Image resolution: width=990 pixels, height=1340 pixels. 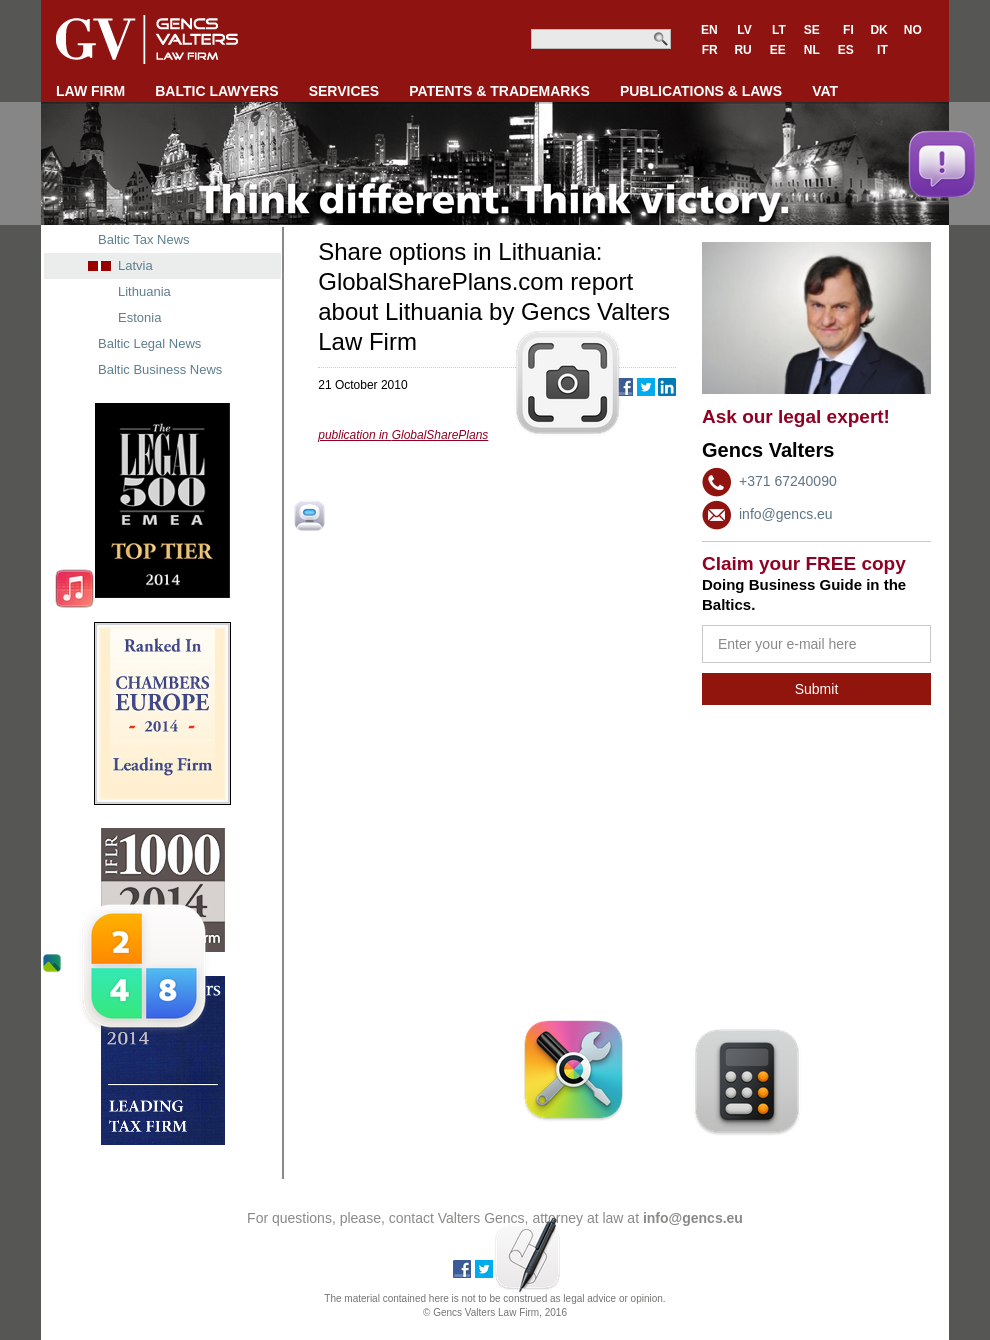 What do you see at coordinates (309, 515) in the screenshot?
I see `open Automator app for macOS` at bounding box center [309, 515].